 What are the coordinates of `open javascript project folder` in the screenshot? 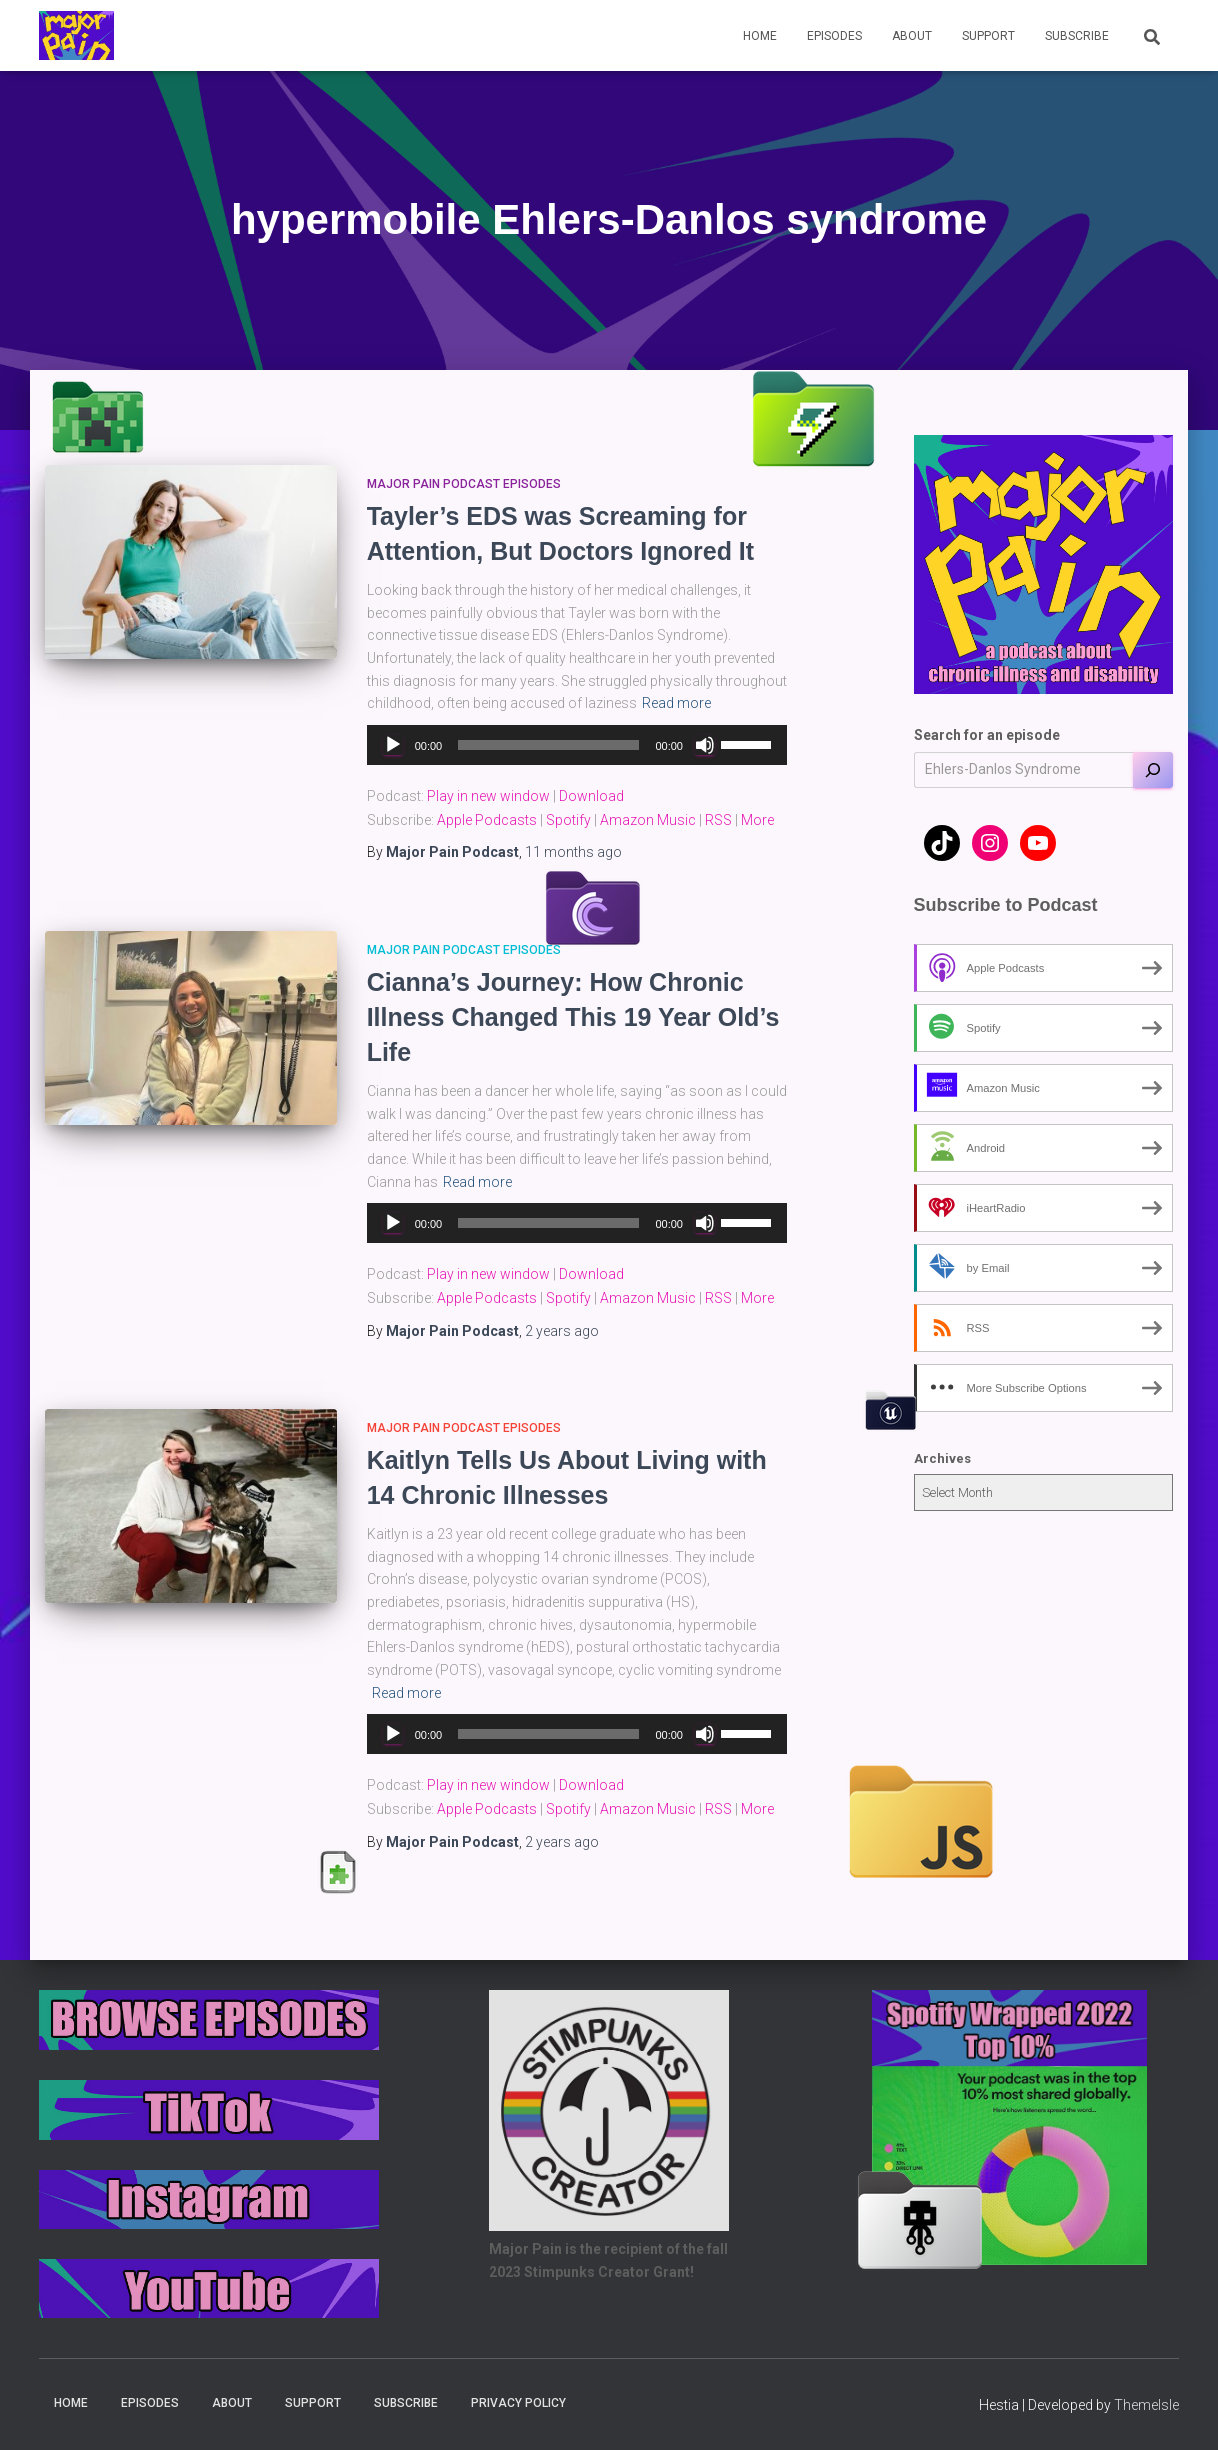 It's located at (920, 1825).